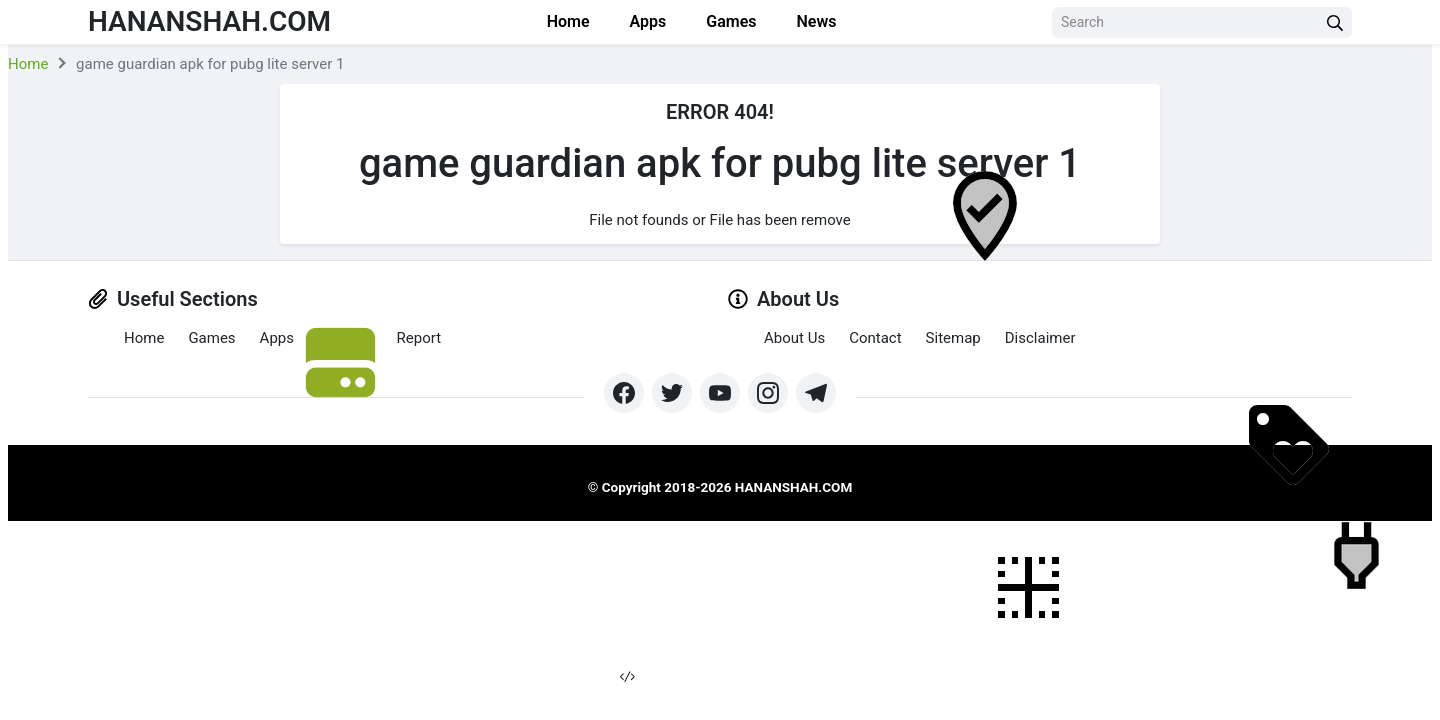 The height and width of the screenshot is (720, 1440). What do you see at coordinates (1356, 555) in the screenshot?
I see `indicates device is charging or connected to power` at bounding box center [1356, 555].